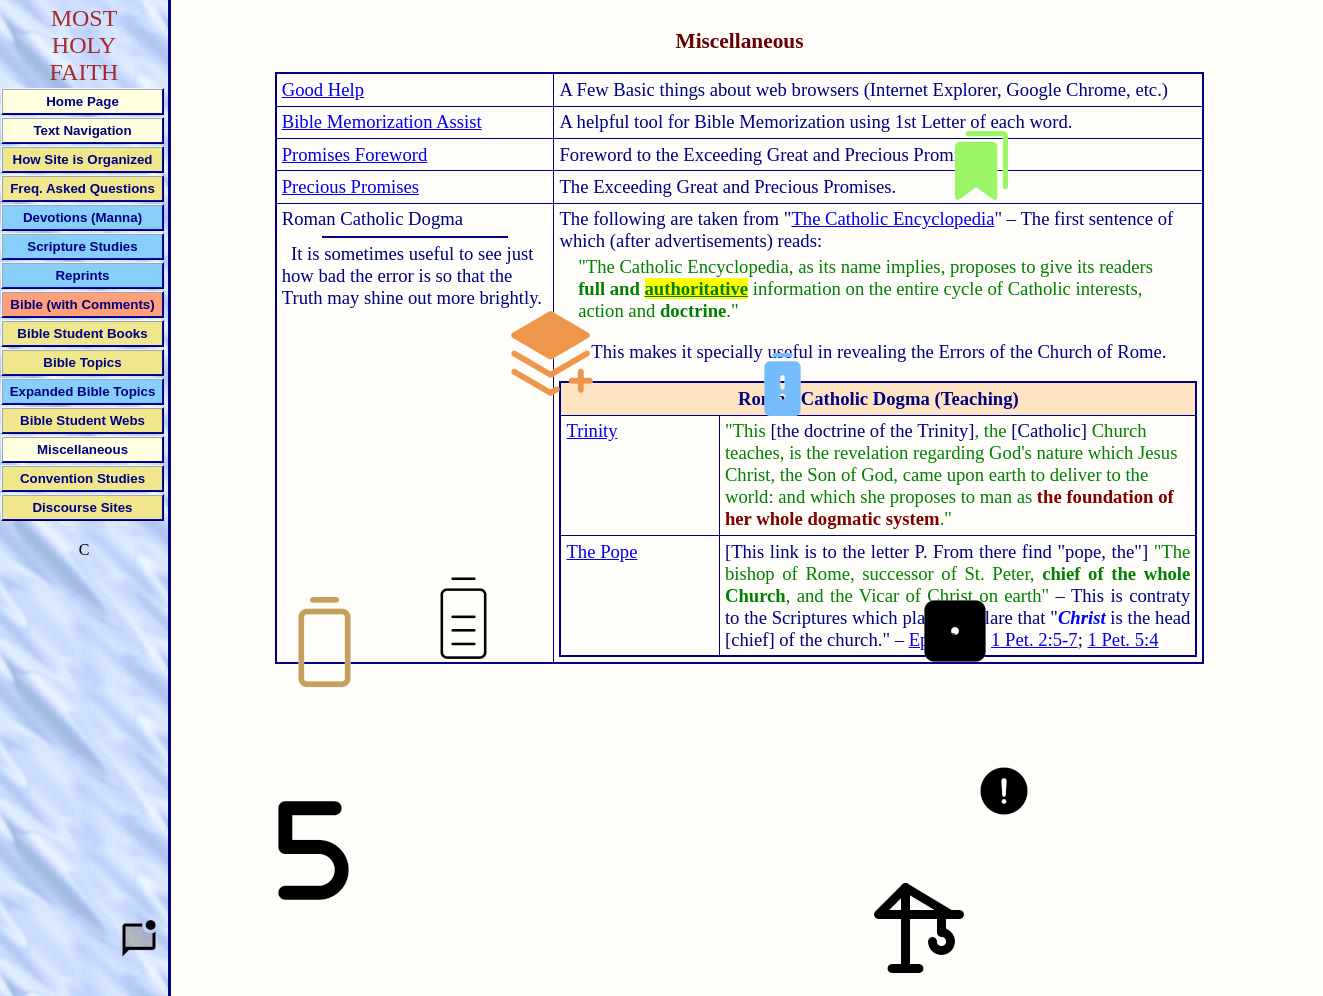 The height and width of the screenshot is (996, 1323). Describe the element at coordinates (324, 643) in the screenshot. I see `indicates empty or depleted battery` at that location.